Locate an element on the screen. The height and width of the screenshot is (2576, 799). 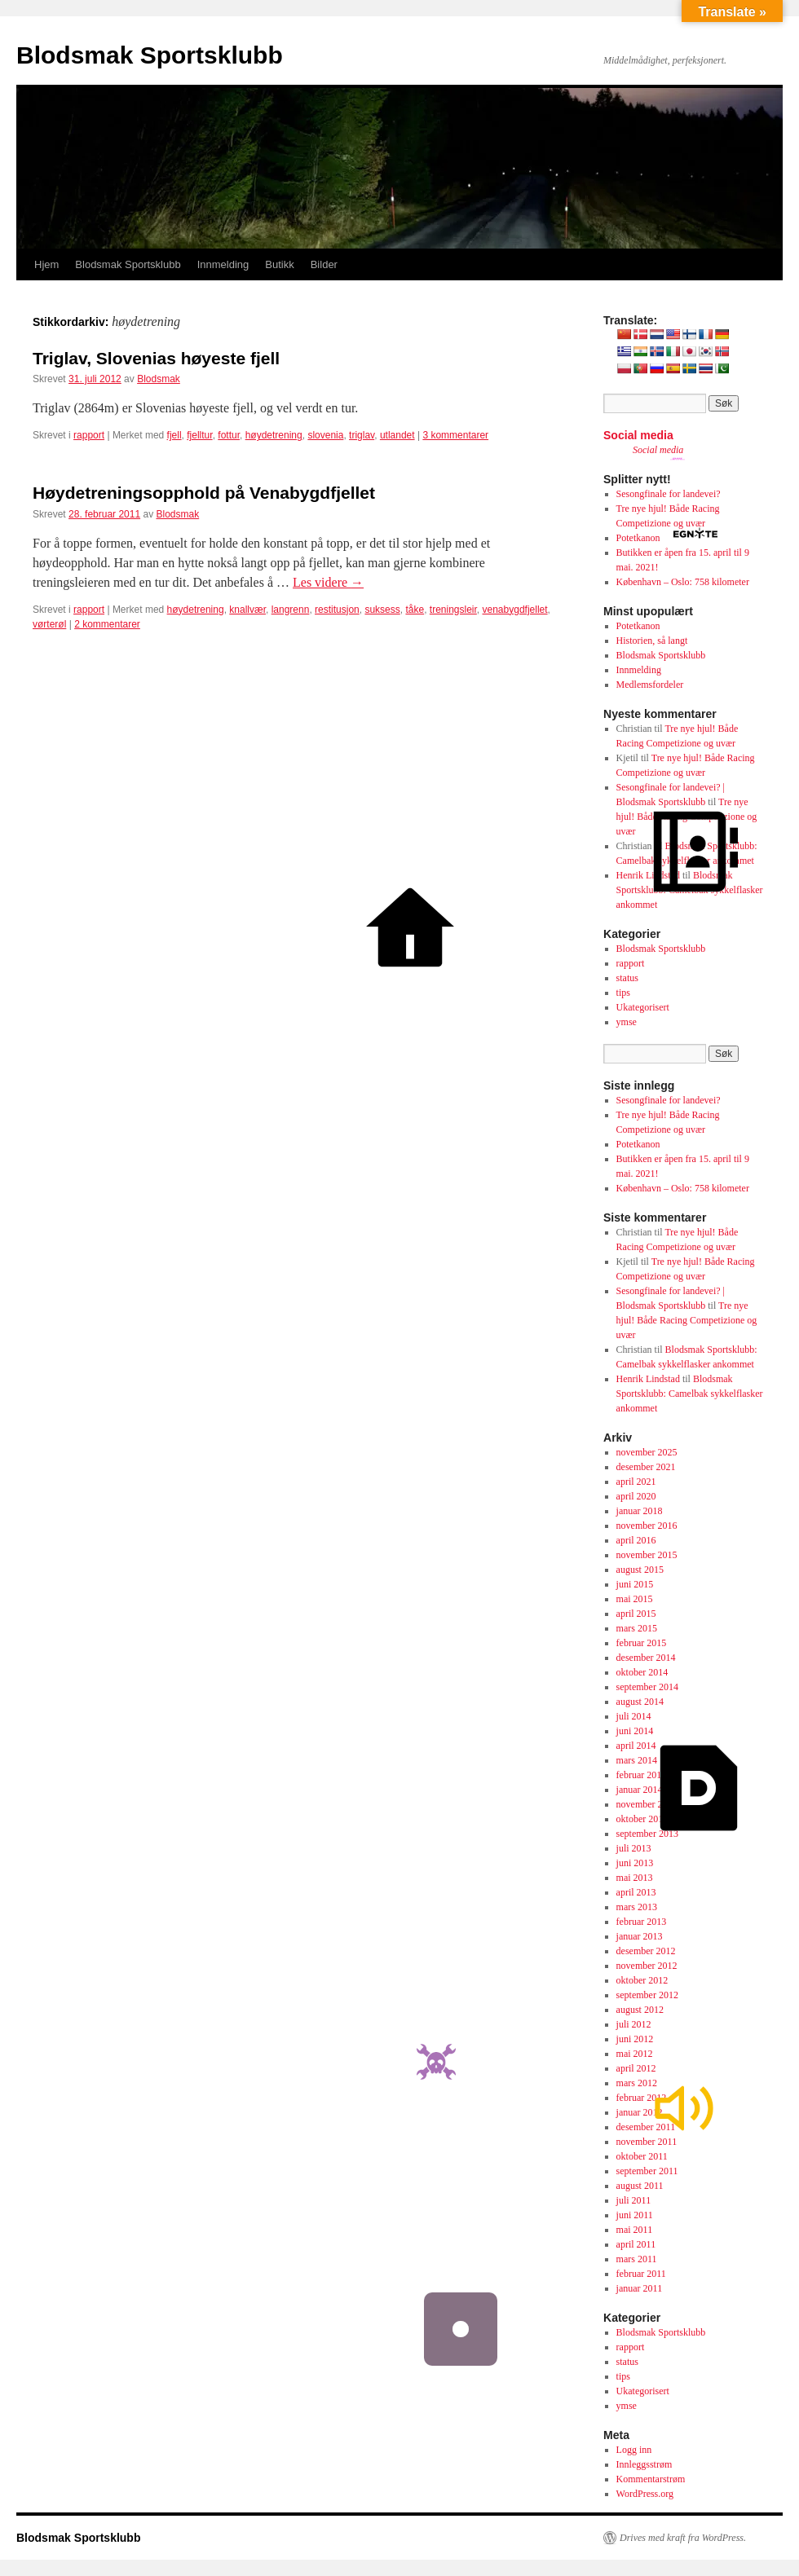
visit hackaday website or community is located at coordinates (436, 2062).